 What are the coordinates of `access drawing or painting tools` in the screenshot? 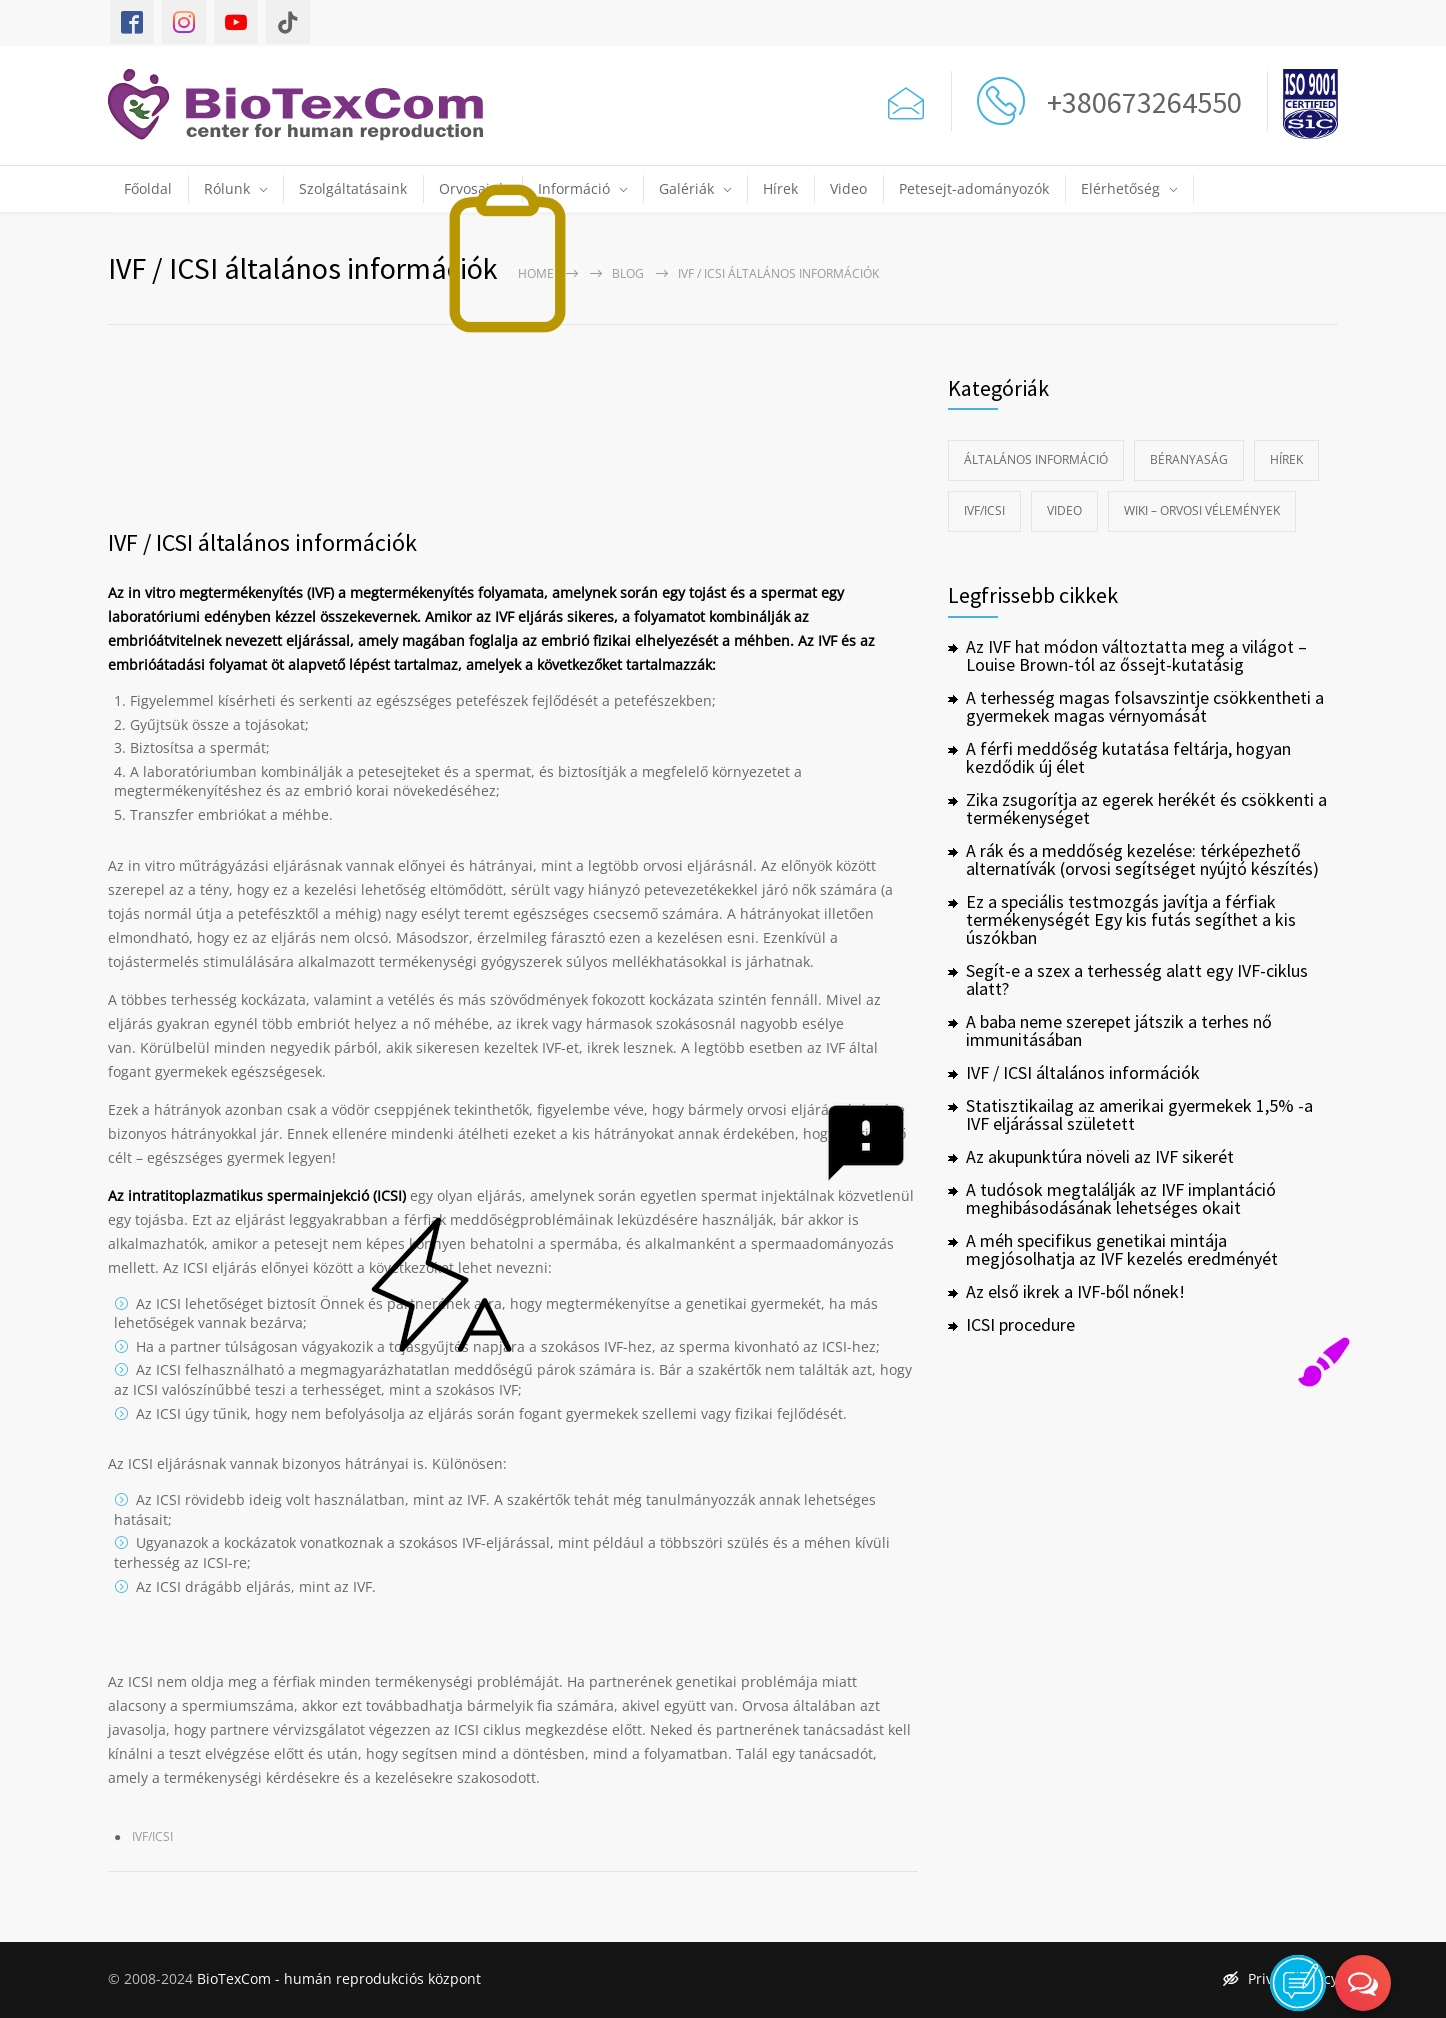 It's located at (1325, 1362).